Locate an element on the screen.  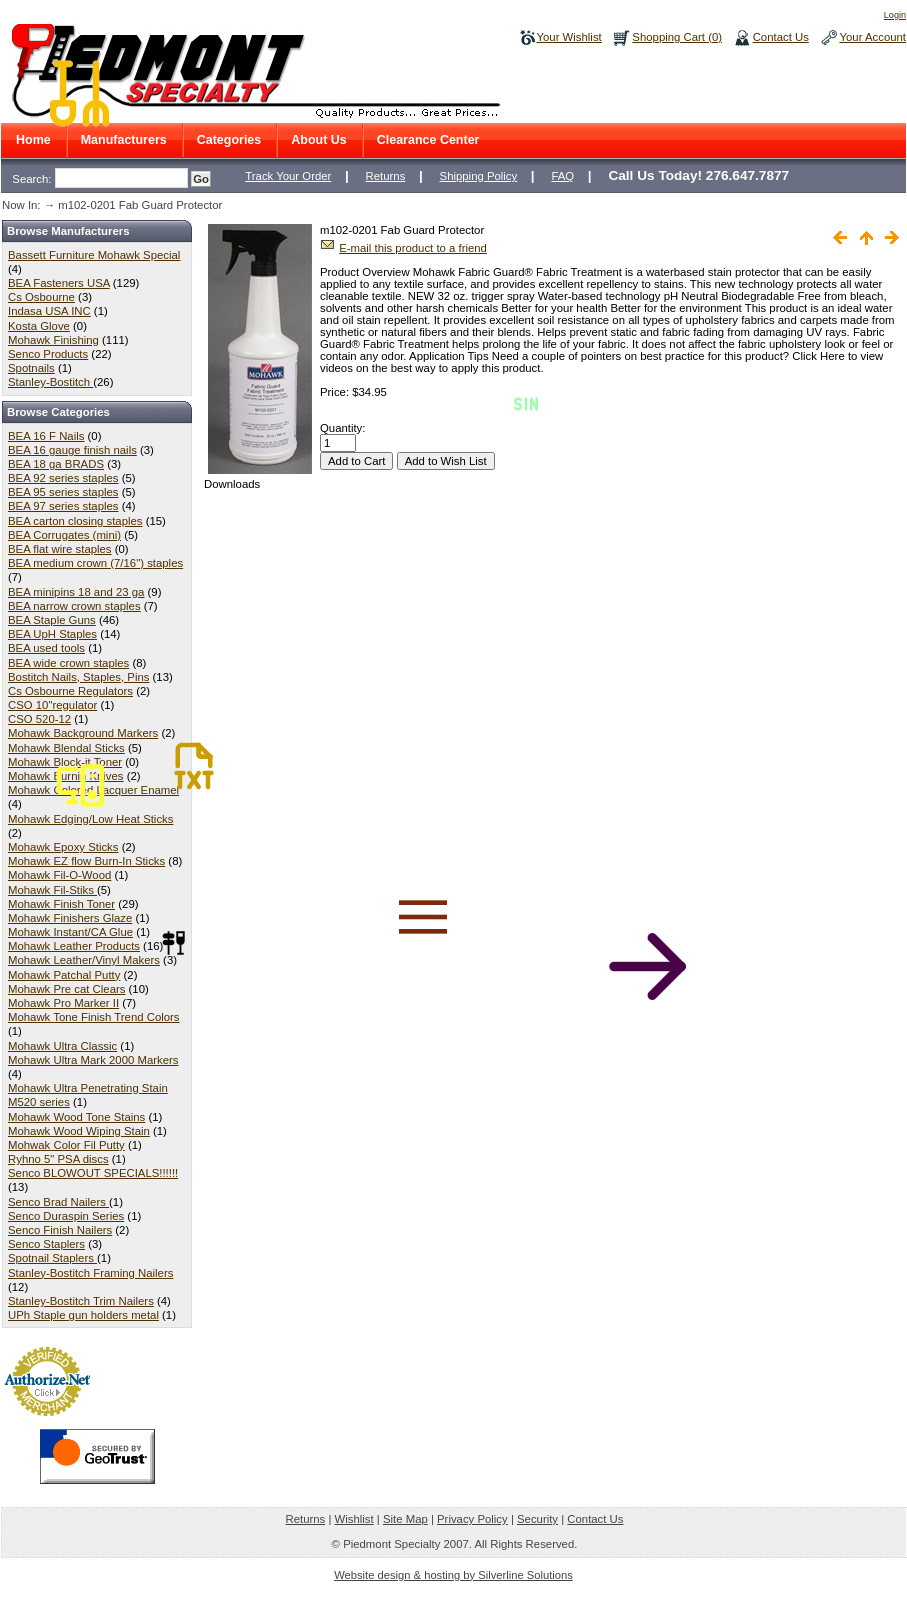
browse tapas or small plates menu is located at coordinates (174, 943).